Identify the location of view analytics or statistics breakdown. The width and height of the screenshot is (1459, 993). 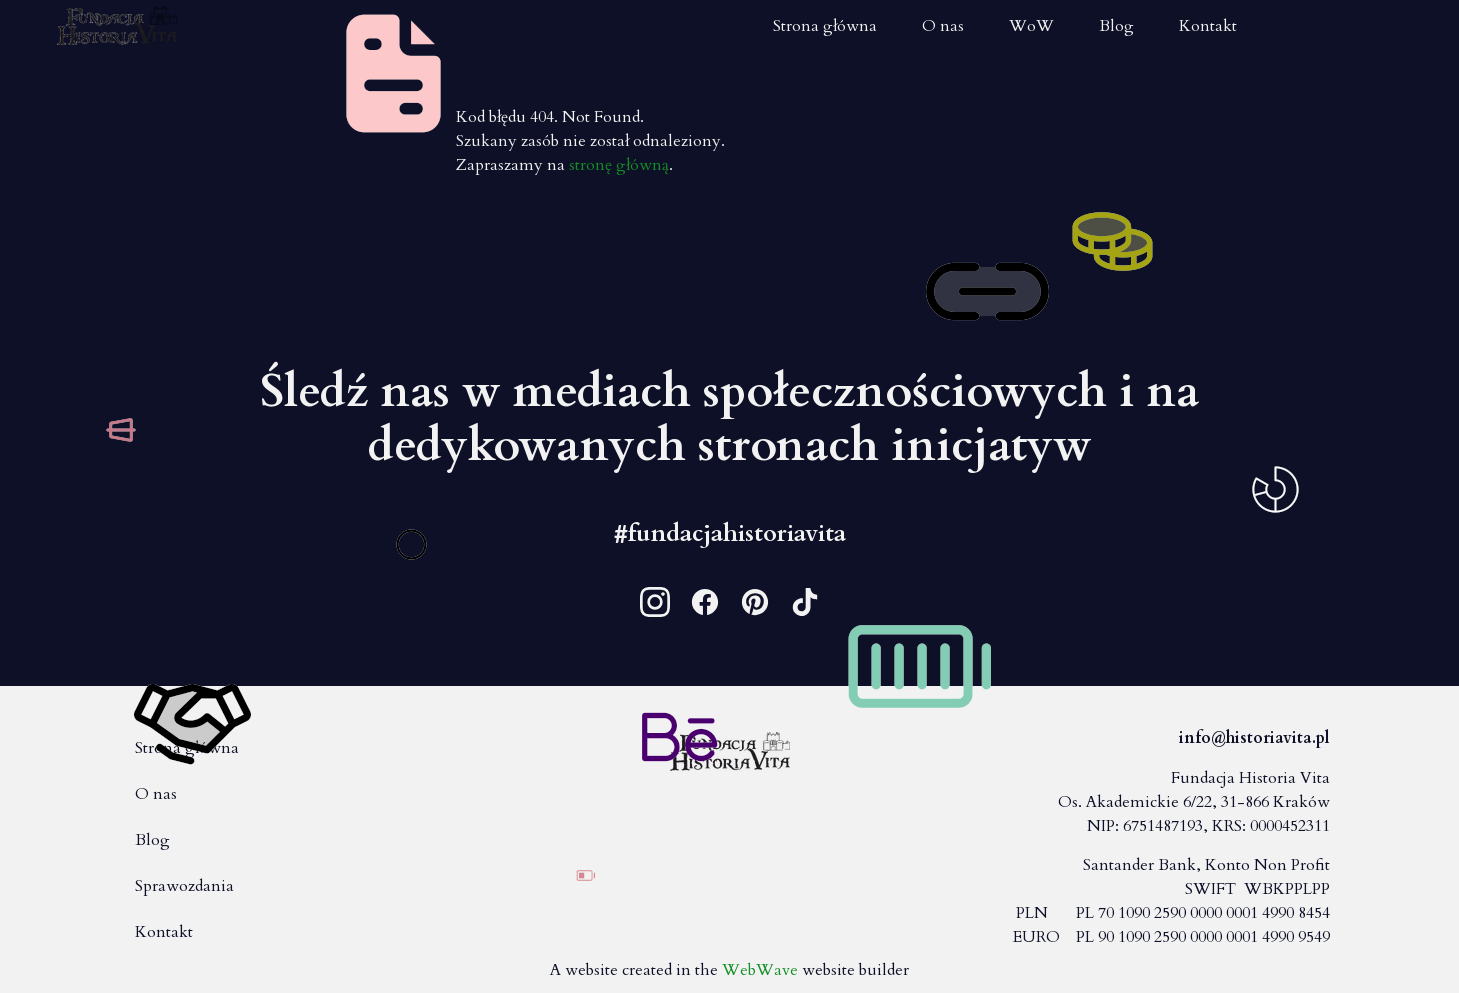
(1275, 489).